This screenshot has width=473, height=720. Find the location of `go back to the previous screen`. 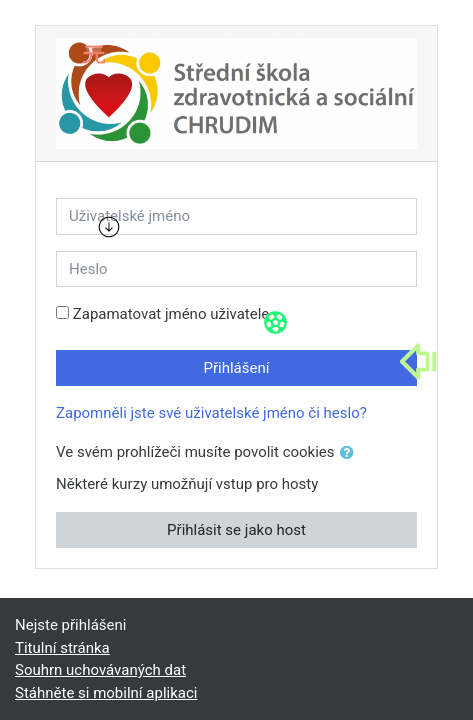

go back to the previous screen is located at coordinates (419, 361).